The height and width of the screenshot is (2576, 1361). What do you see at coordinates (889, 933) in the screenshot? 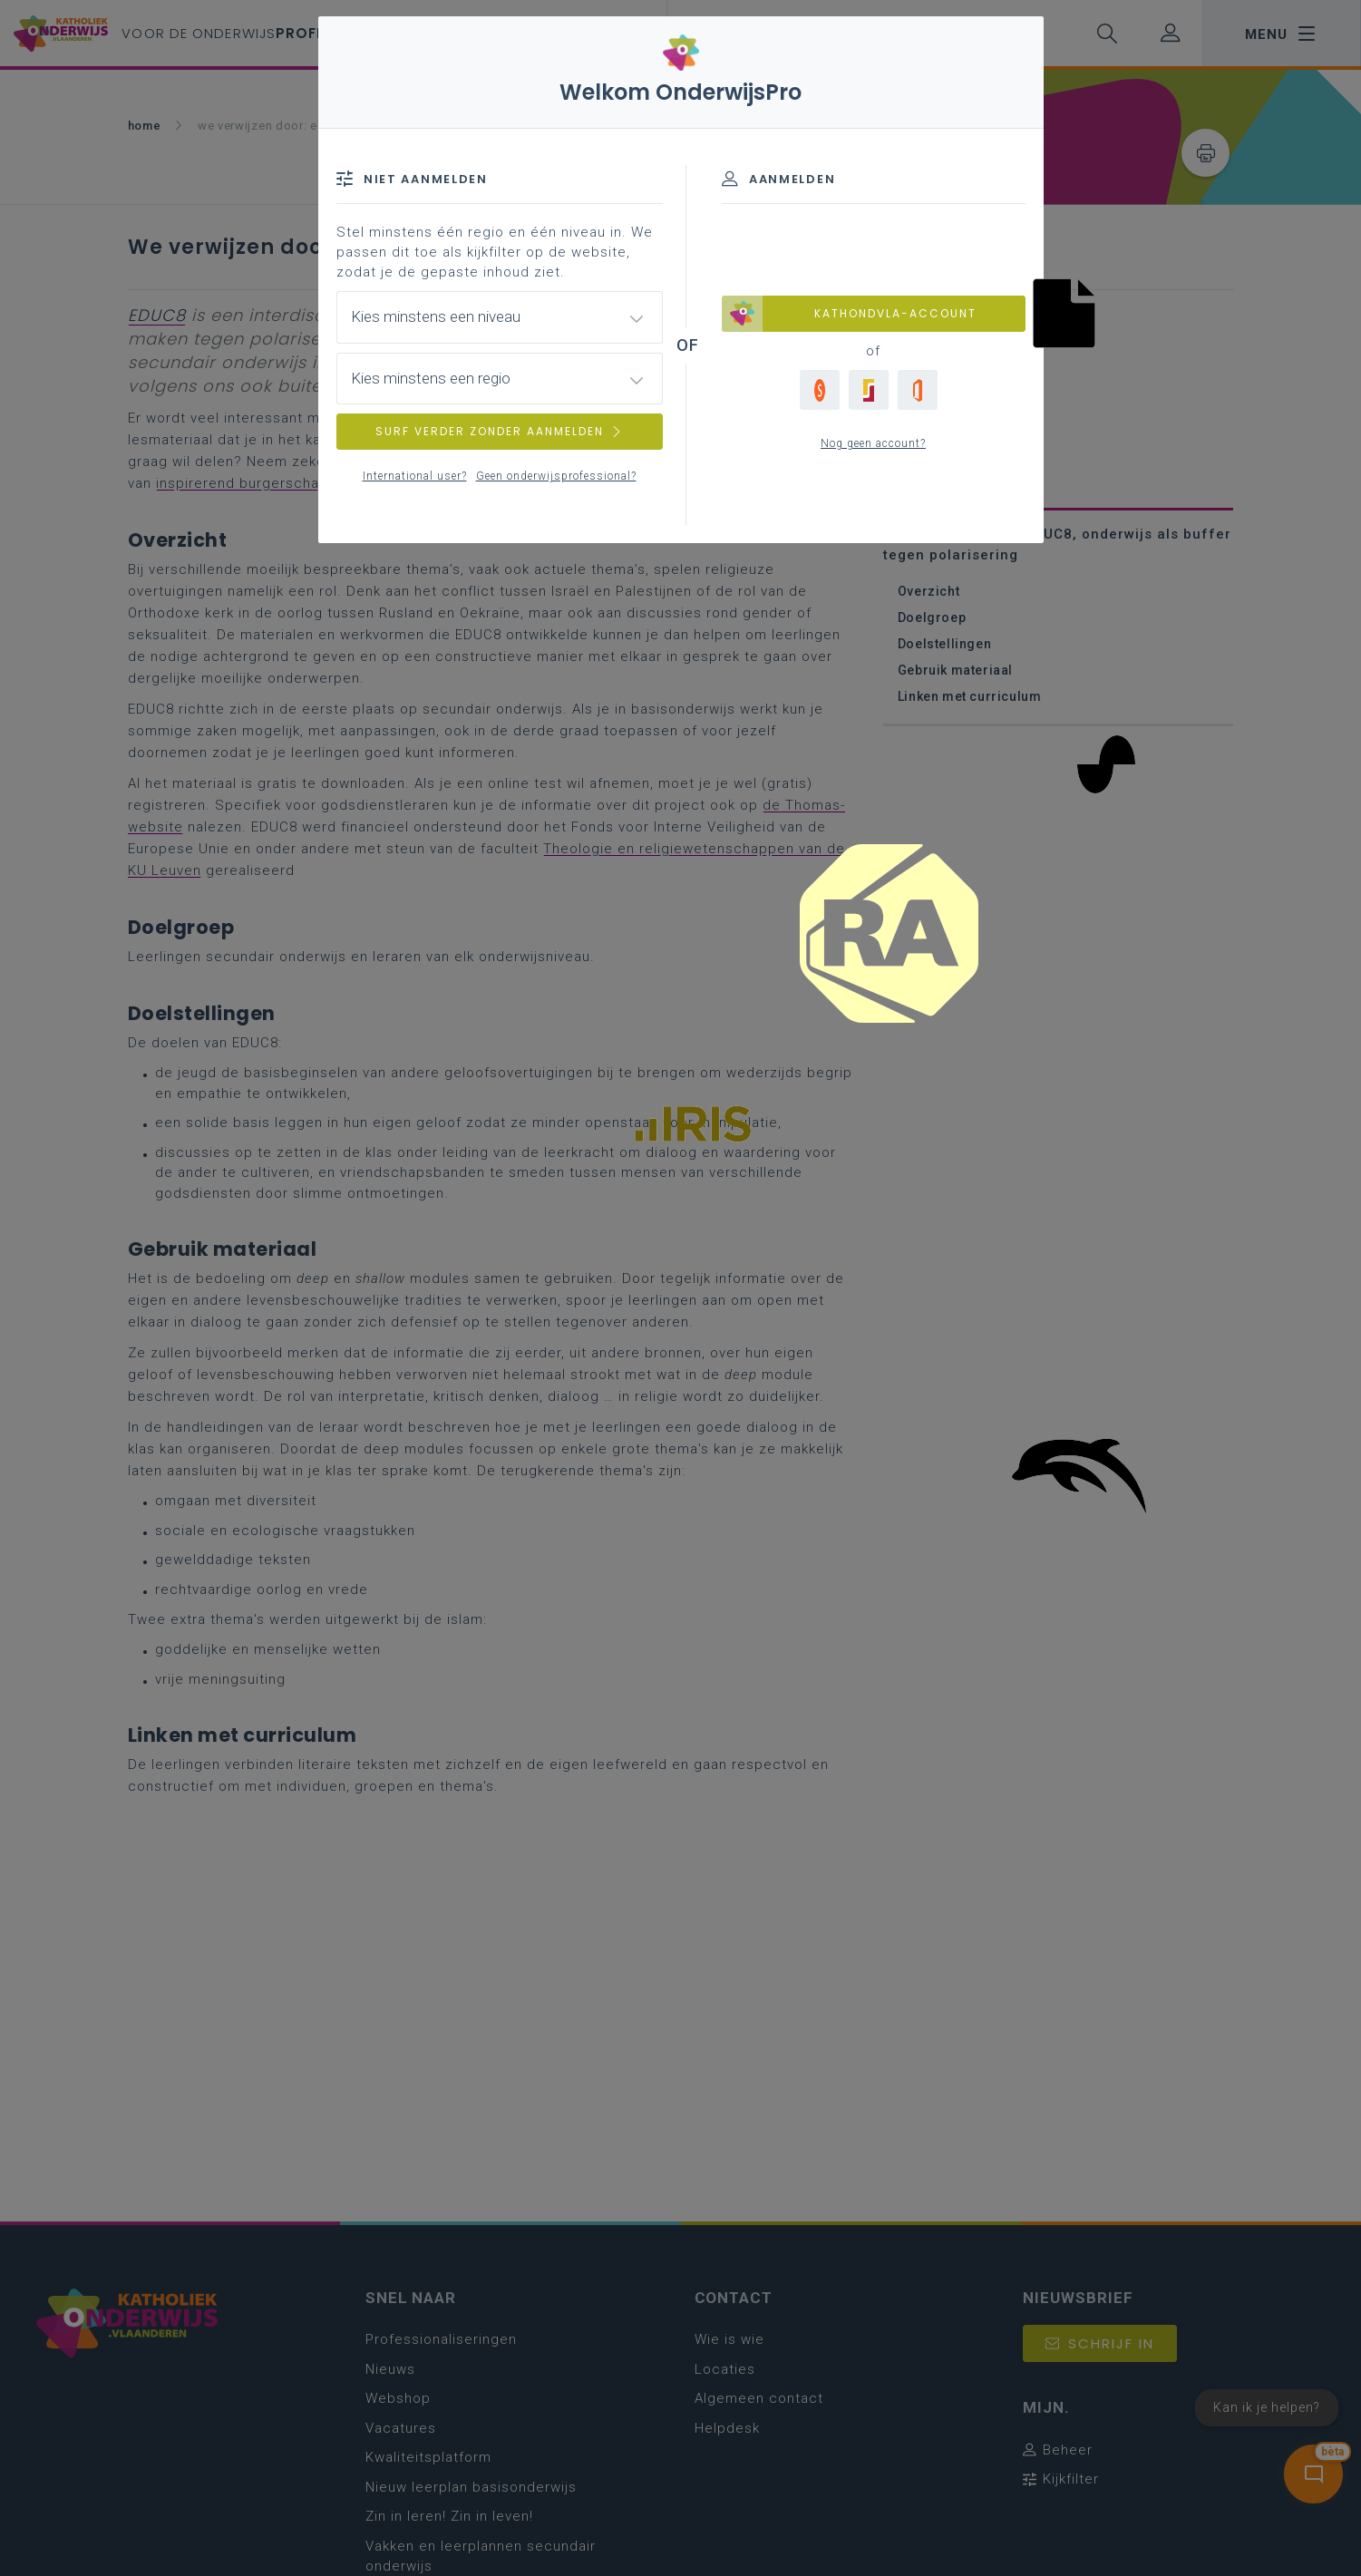
I see `visit rockwell automation website` at bounding box center [889, 933].